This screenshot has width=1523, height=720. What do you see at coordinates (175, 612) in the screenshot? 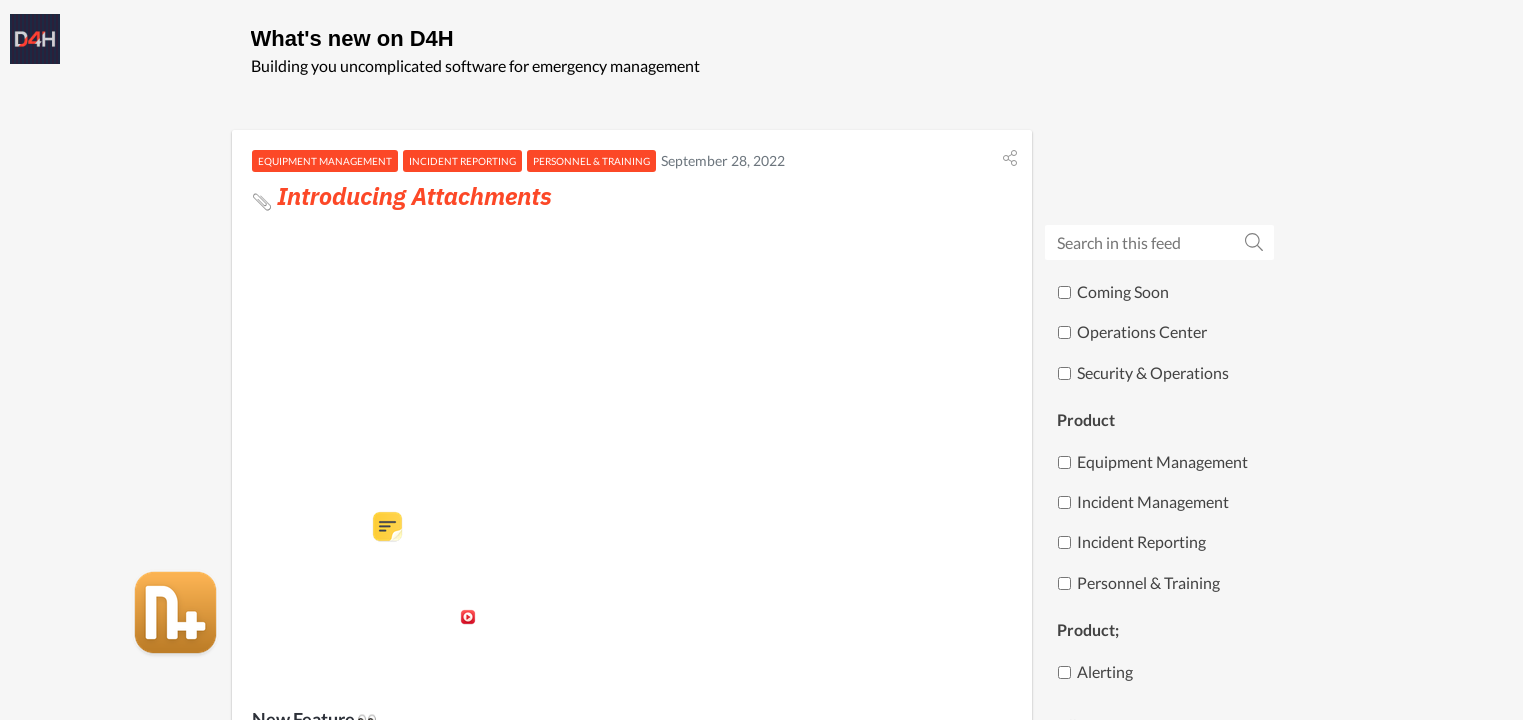
I see `open nicotine+ peer-to-peer file sharing client` at bounding box center [175, 612].